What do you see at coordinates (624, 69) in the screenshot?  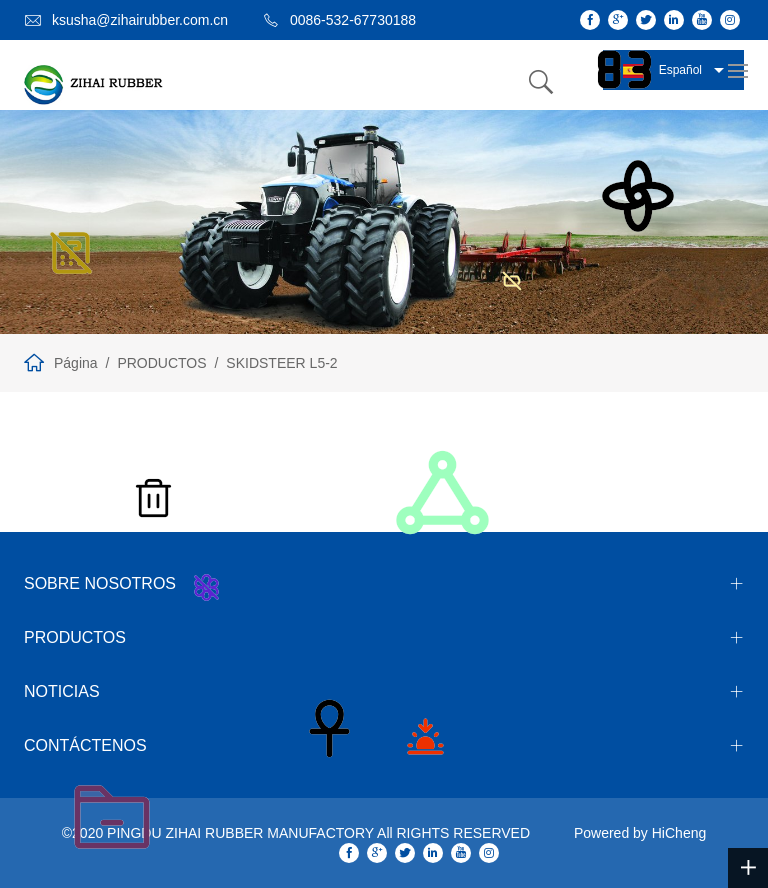 I see `indicates item number 83 in a list or sequence` at bounding box center [624, 69].